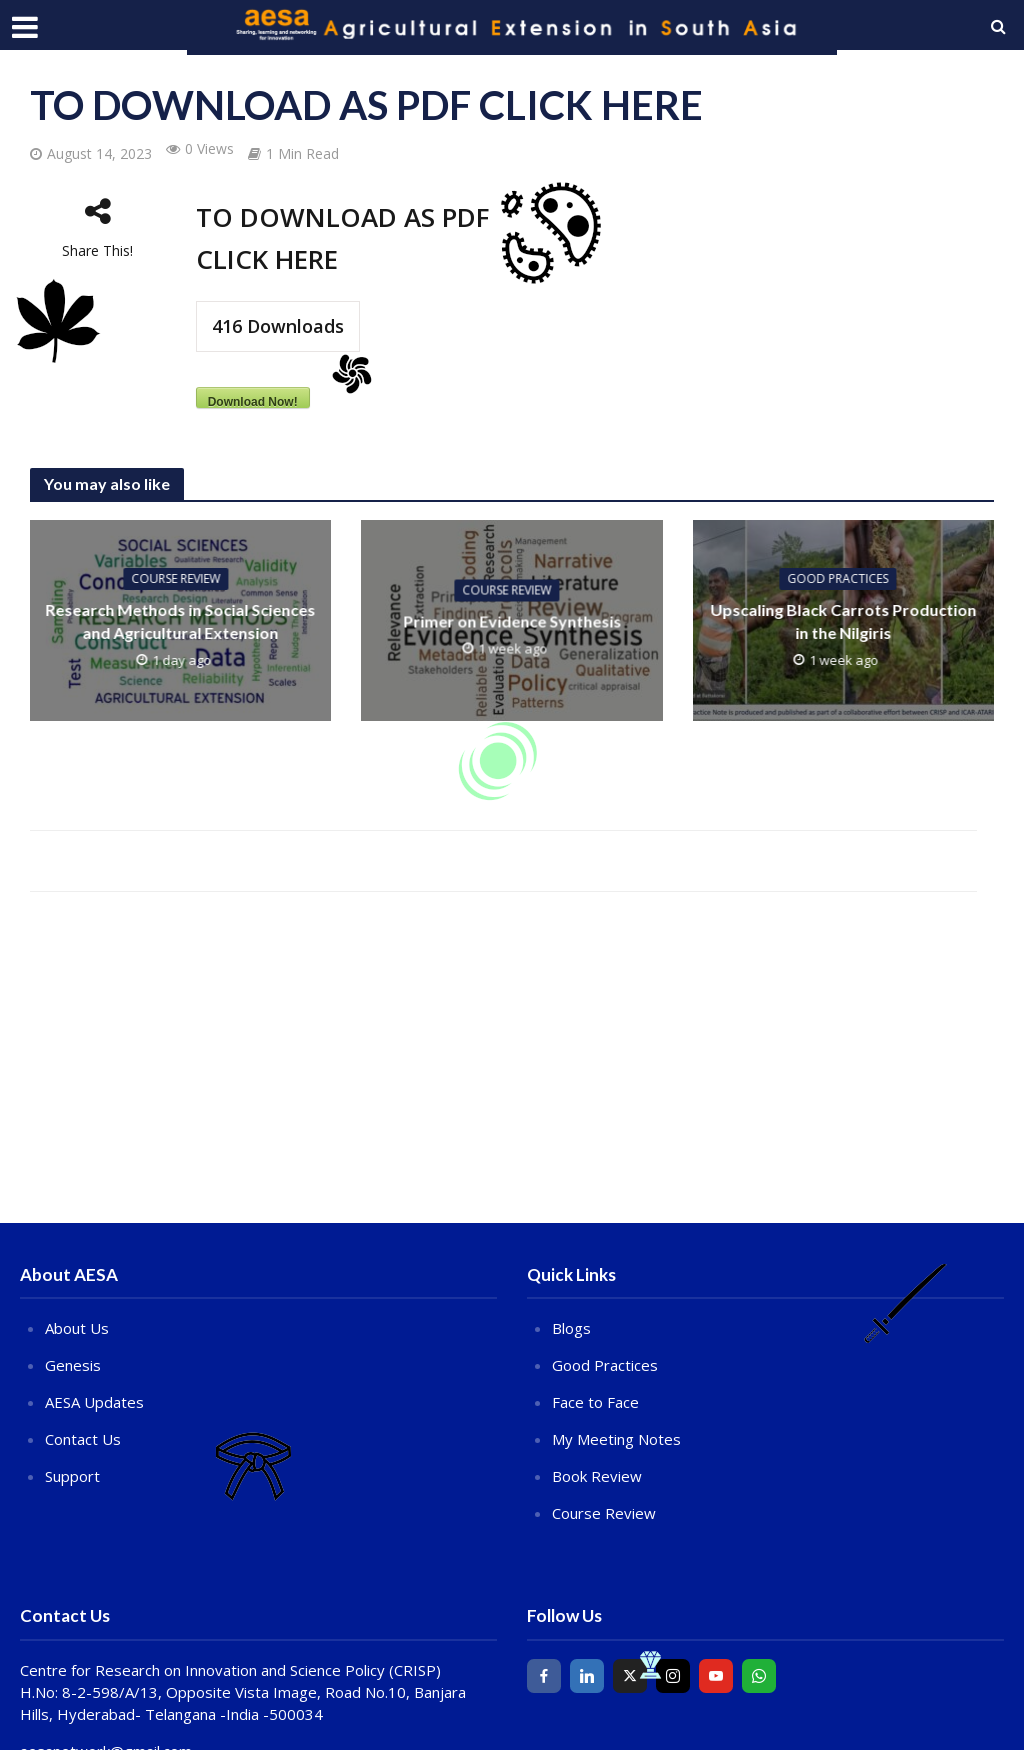 The height and width of the screenshot is (1750, 1024). Describe the element at coordinates (58, 320) in the screenshot. I see `nature or plant category indicator` at that location.